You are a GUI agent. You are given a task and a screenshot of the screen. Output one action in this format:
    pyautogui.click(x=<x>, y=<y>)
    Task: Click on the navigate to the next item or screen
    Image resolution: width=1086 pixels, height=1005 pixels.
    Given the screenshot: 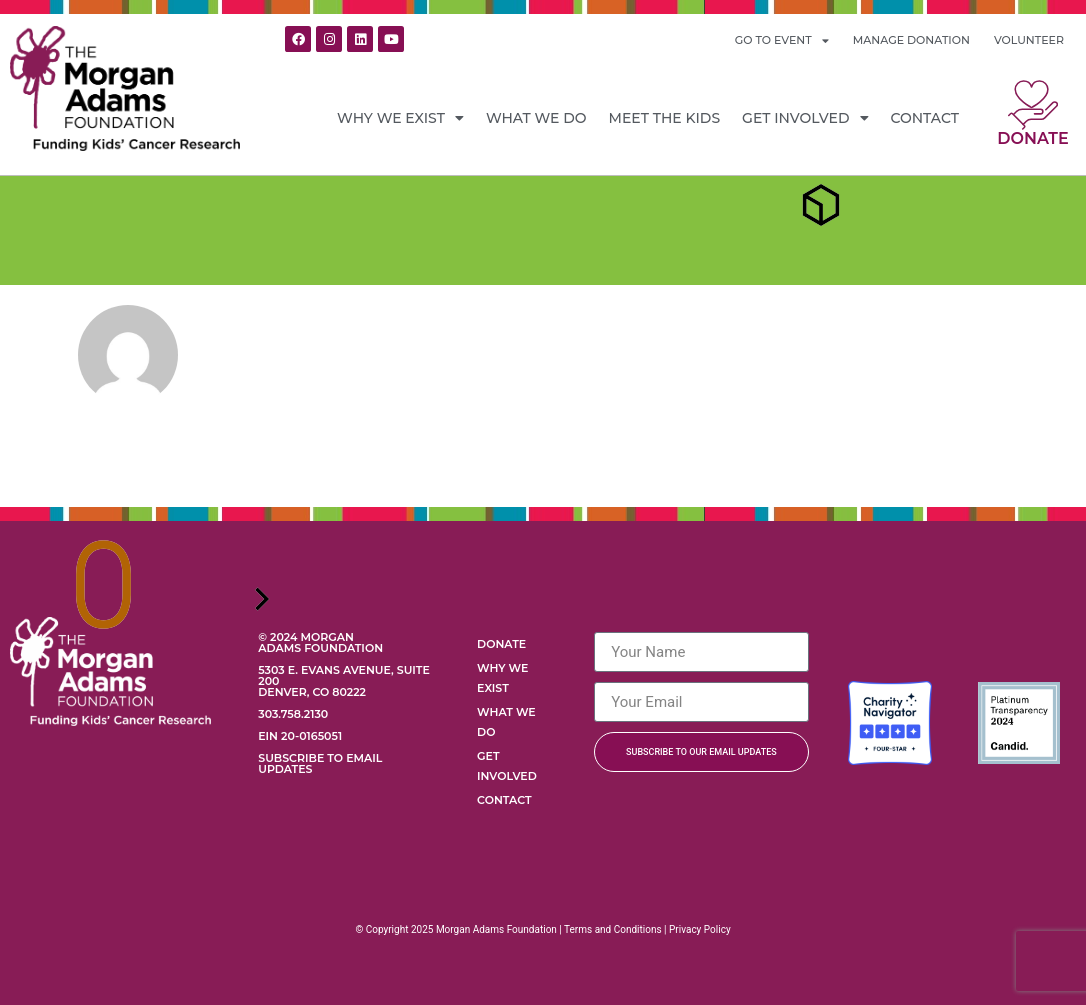 What is the action you would take?
    pyautogui.click(x=262, y=599)
    